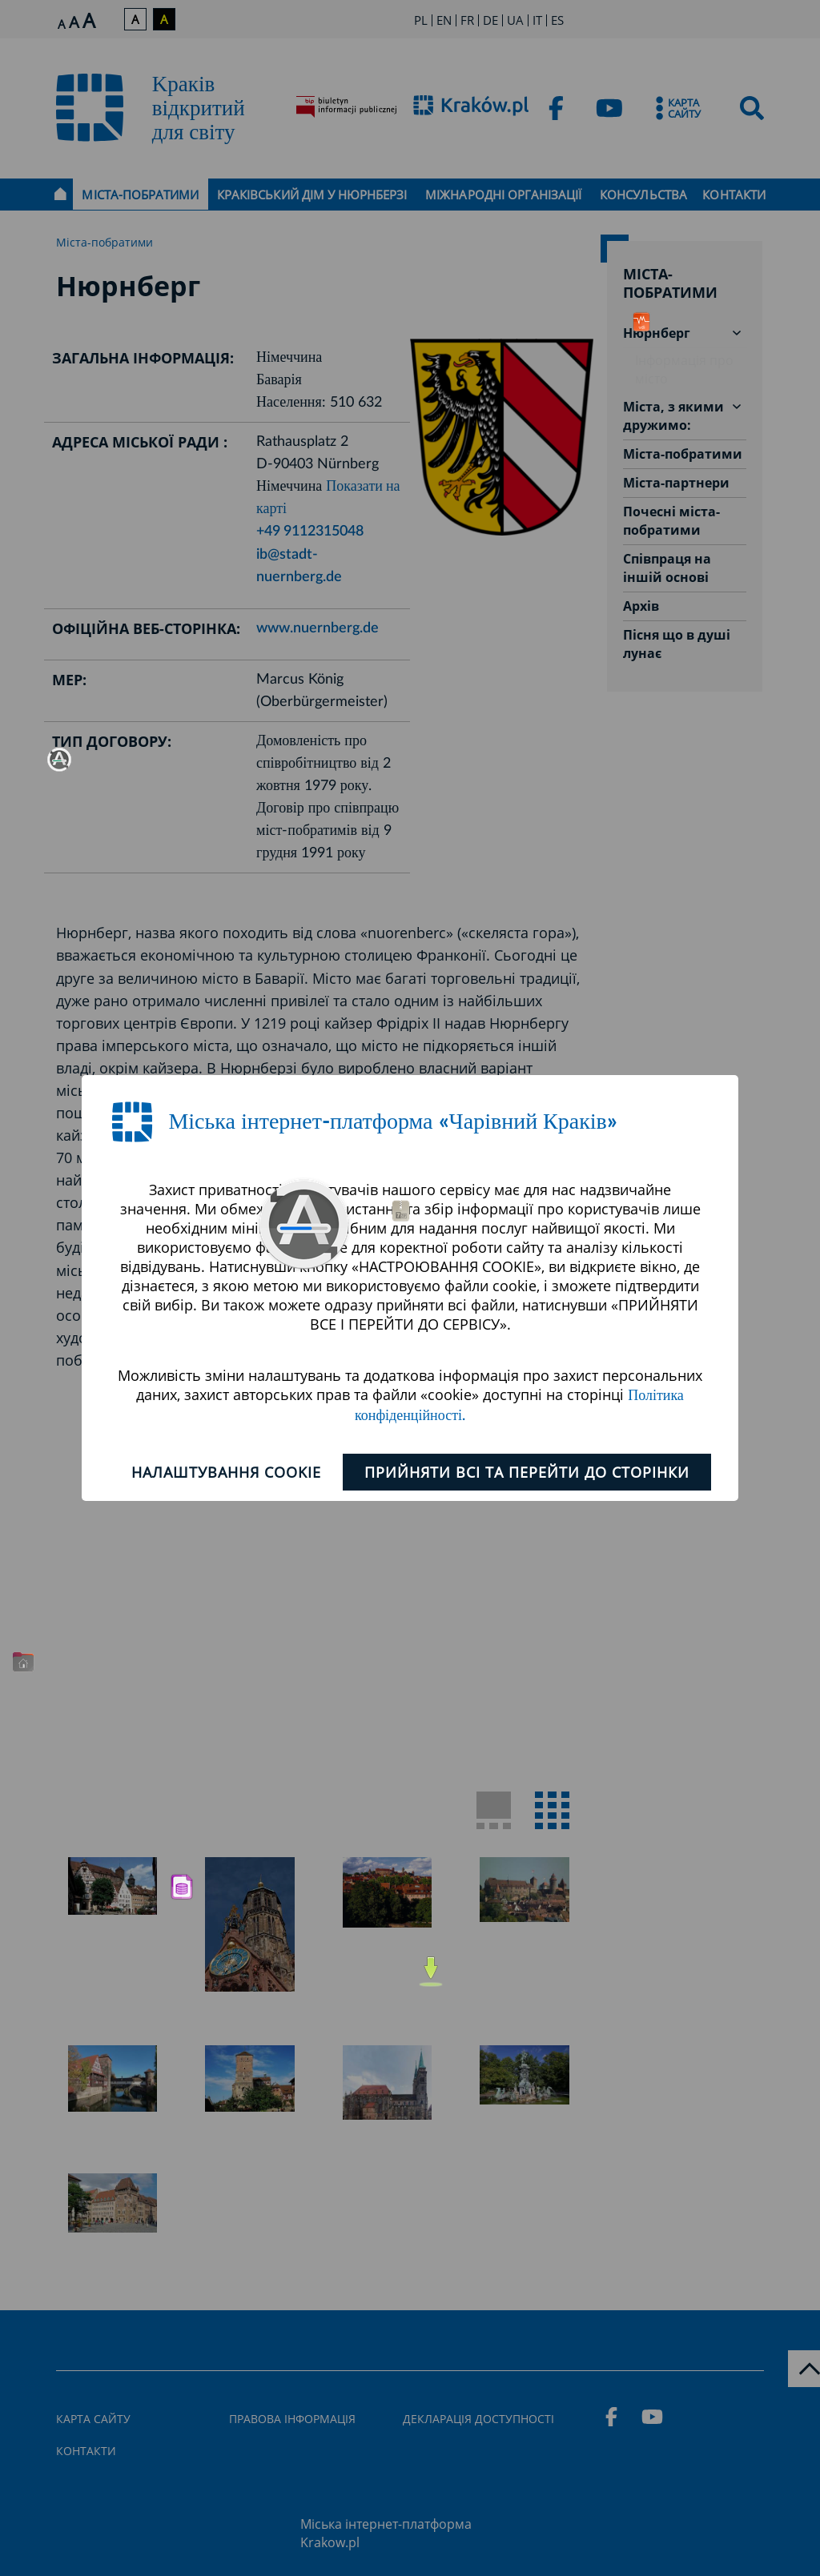  Describe the element at coordinates (400, 1210) in the screenshot. I see `a 7z compressed archive file` at that location.